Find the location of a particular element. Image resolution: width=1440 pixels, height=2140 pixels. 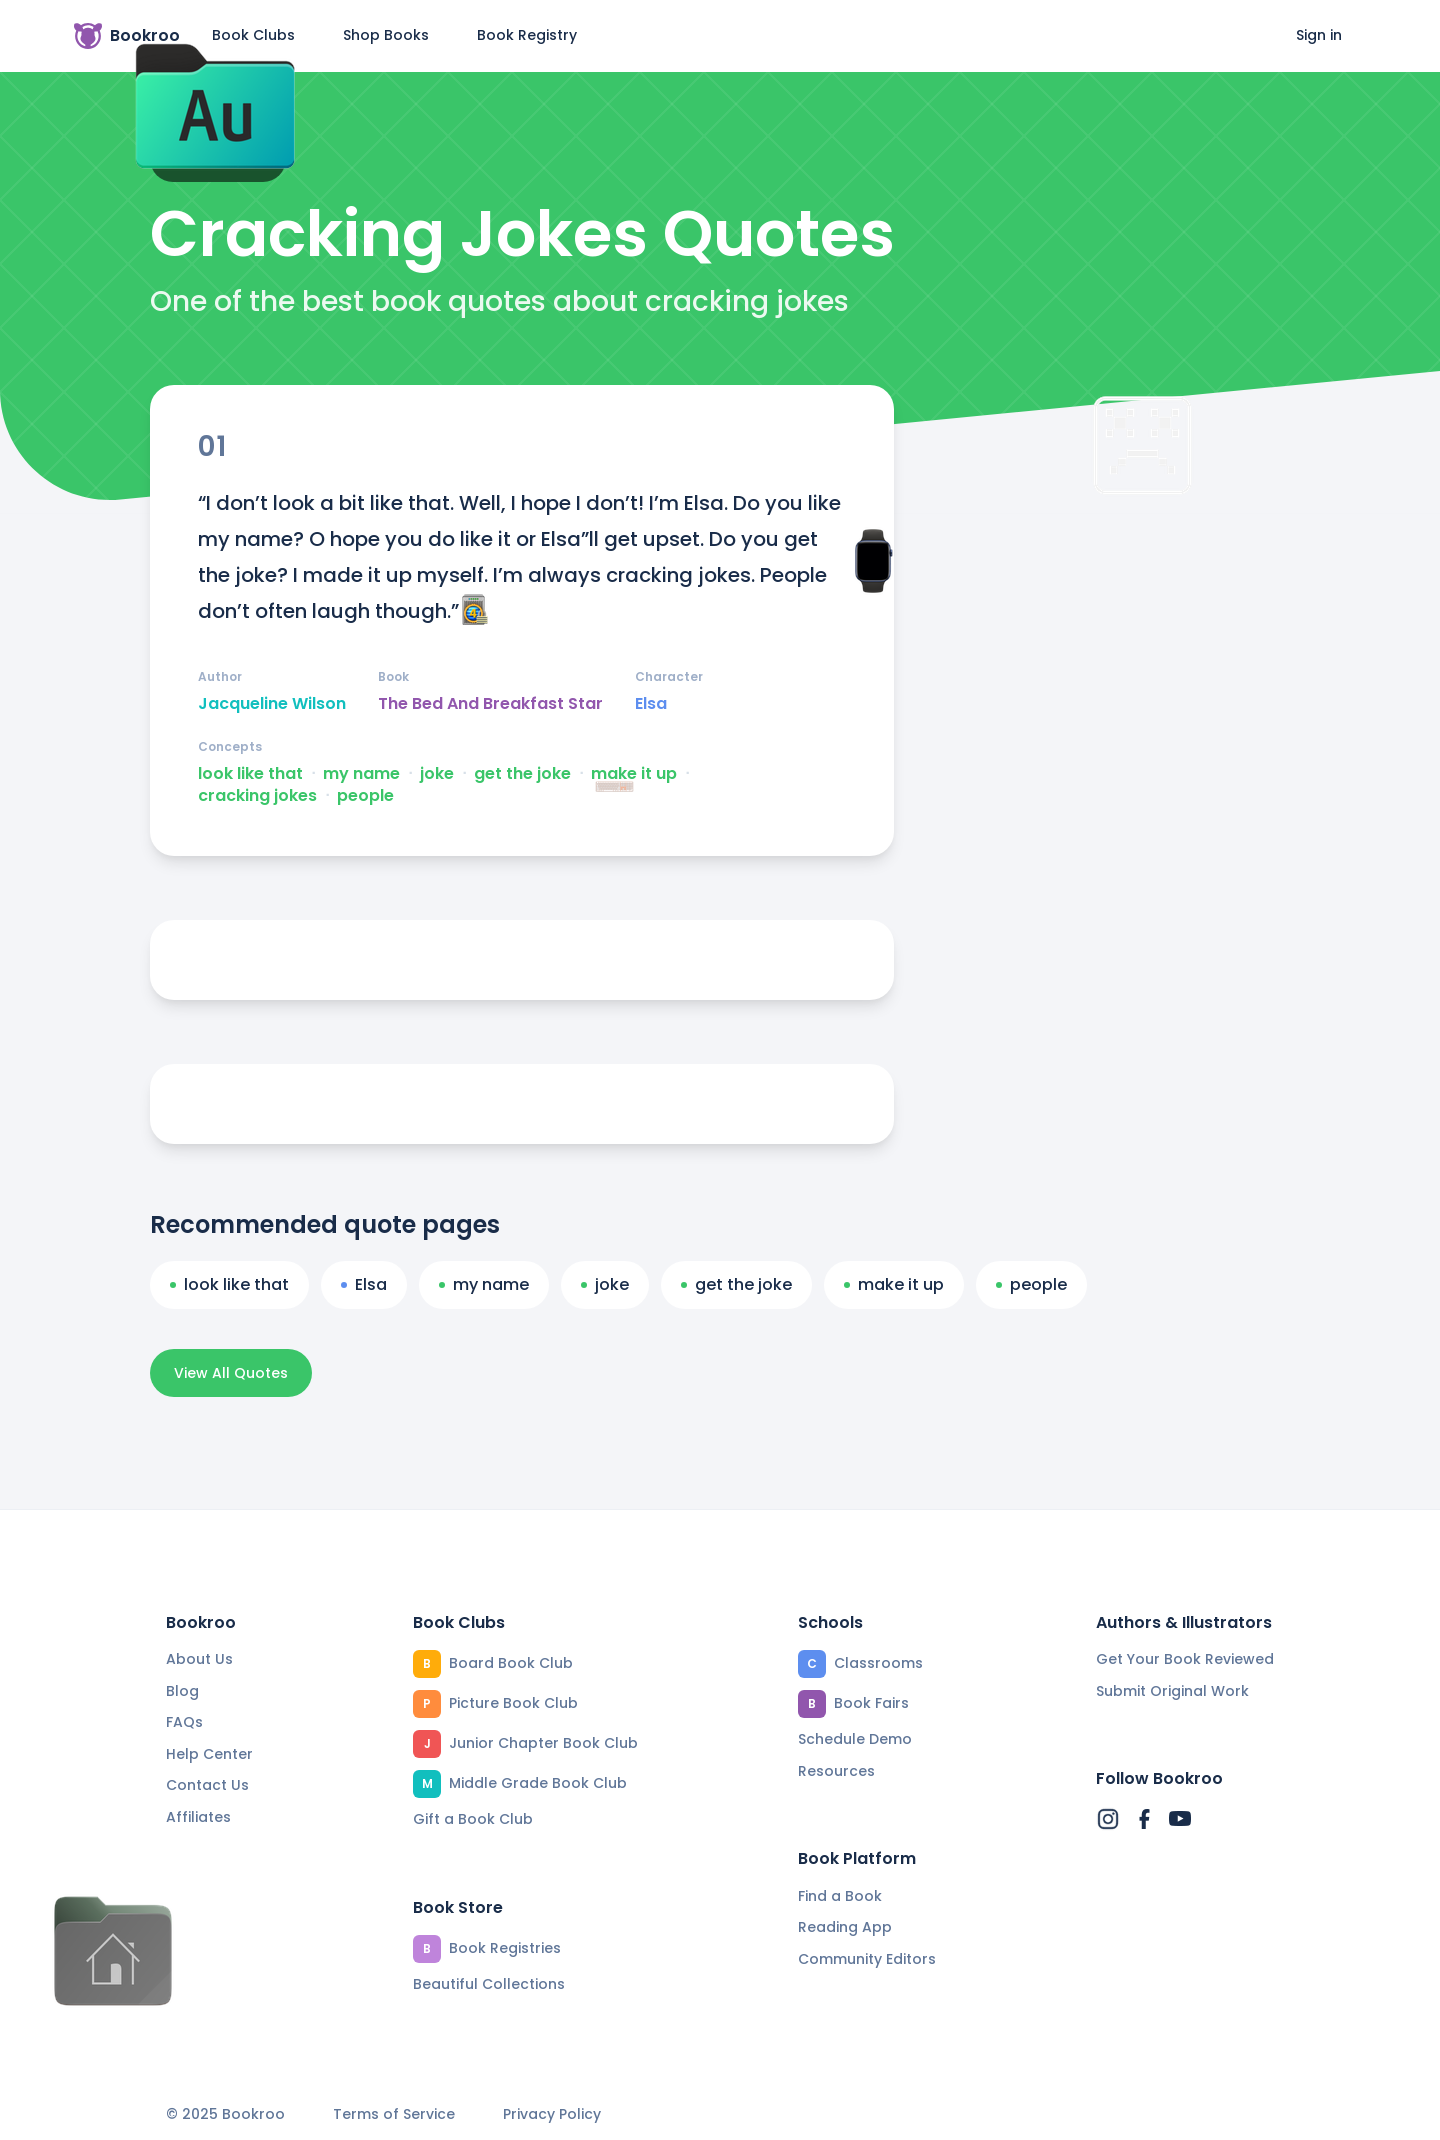

system crash or error report notification is located at coordinates (1142, 445).